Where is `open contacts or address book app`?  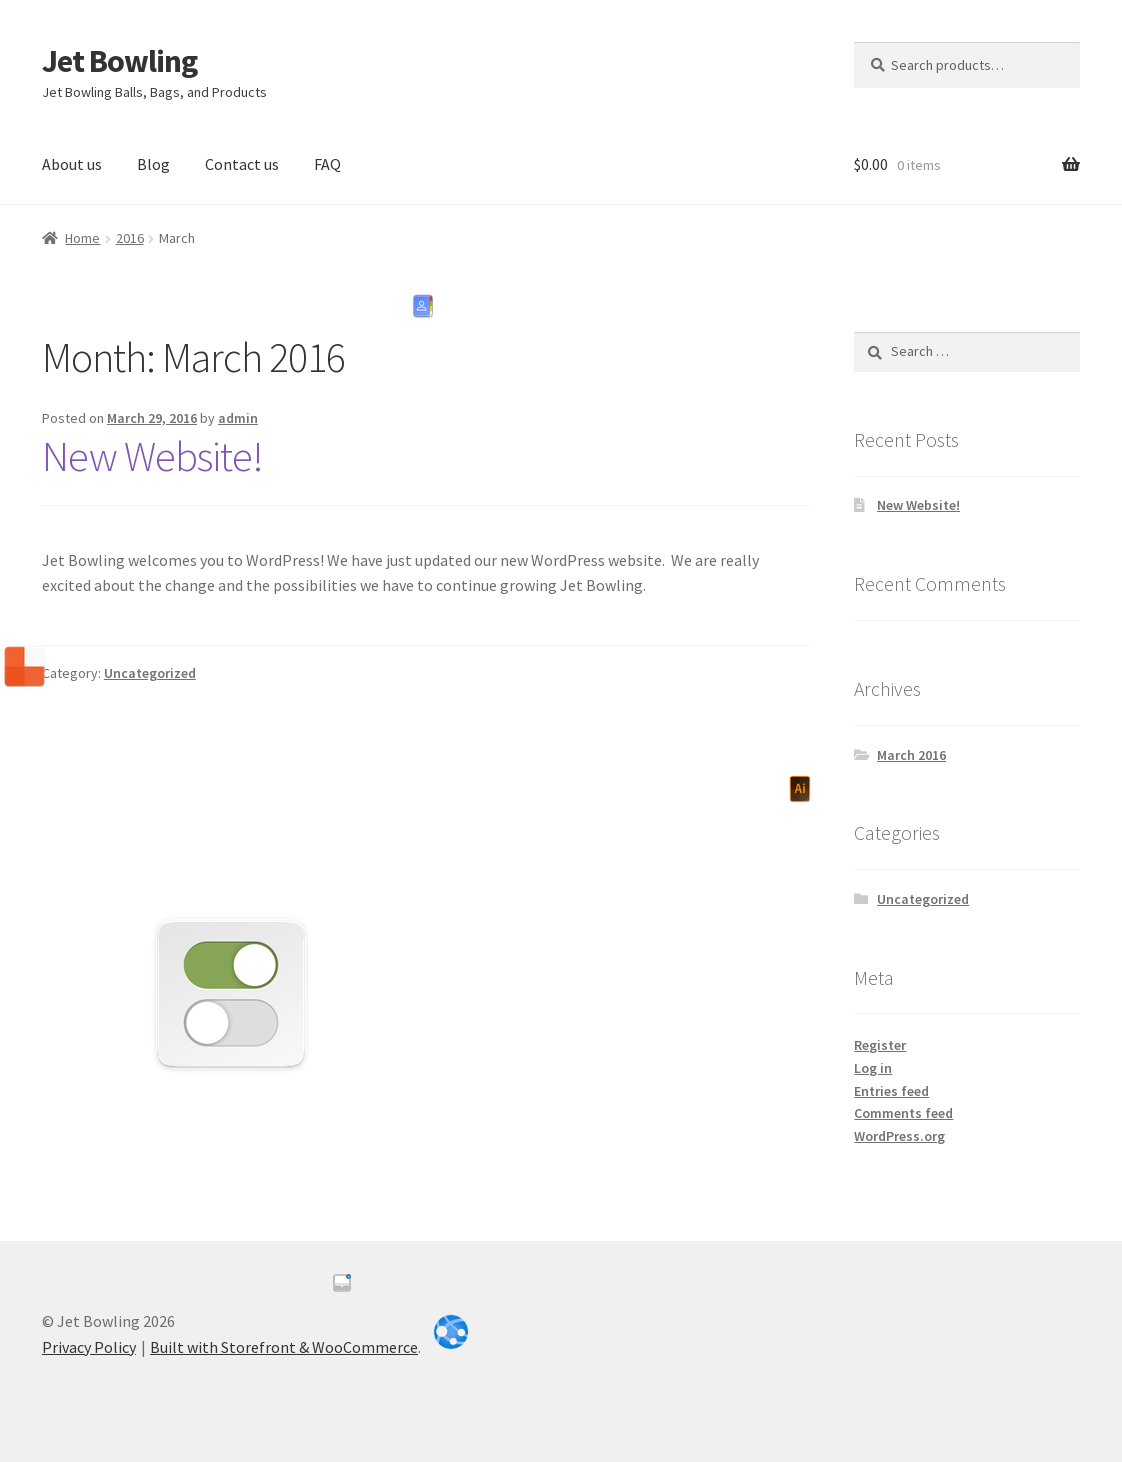 open contacts or address book app is located at coordinates (423, 306).